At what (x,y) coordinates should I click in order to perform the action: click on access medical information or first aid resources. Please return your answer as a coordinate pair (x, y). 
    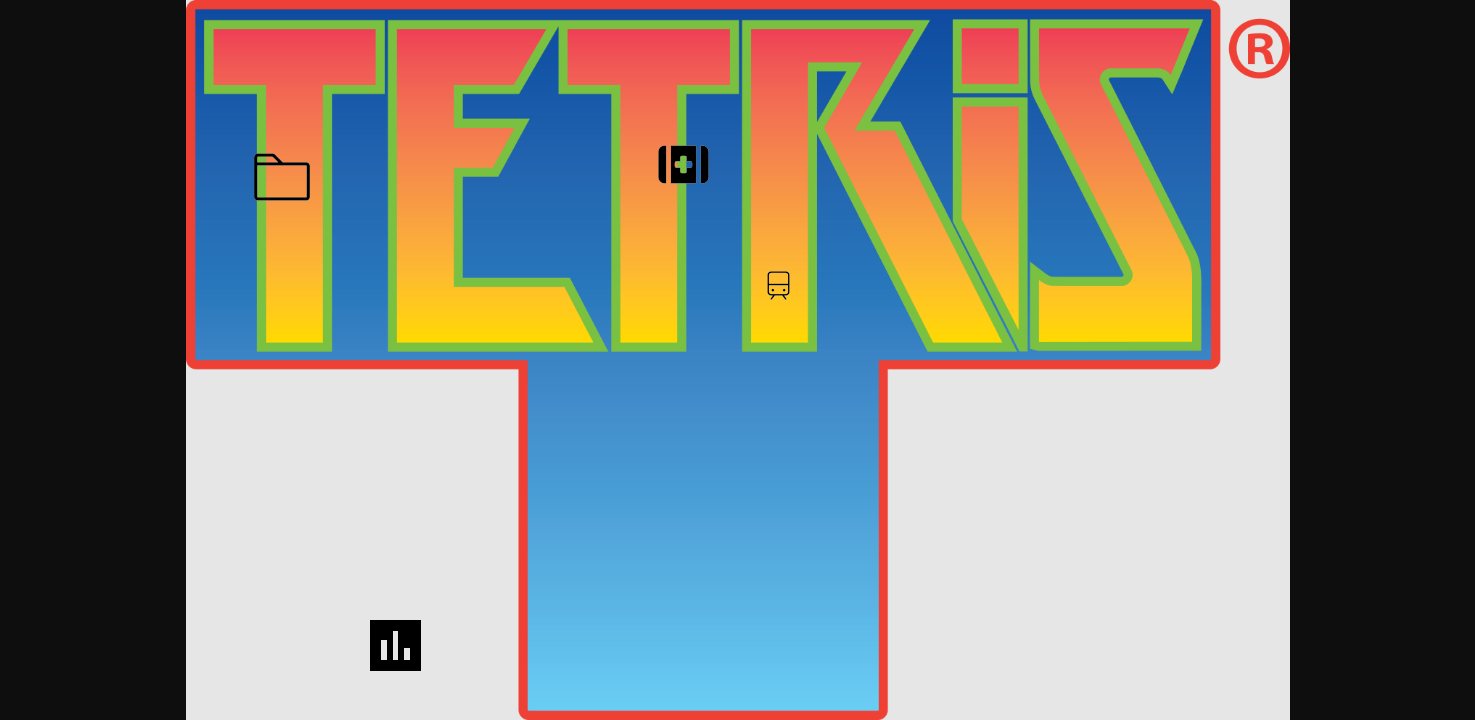
    Looking at the image, I should click on (683, 164).